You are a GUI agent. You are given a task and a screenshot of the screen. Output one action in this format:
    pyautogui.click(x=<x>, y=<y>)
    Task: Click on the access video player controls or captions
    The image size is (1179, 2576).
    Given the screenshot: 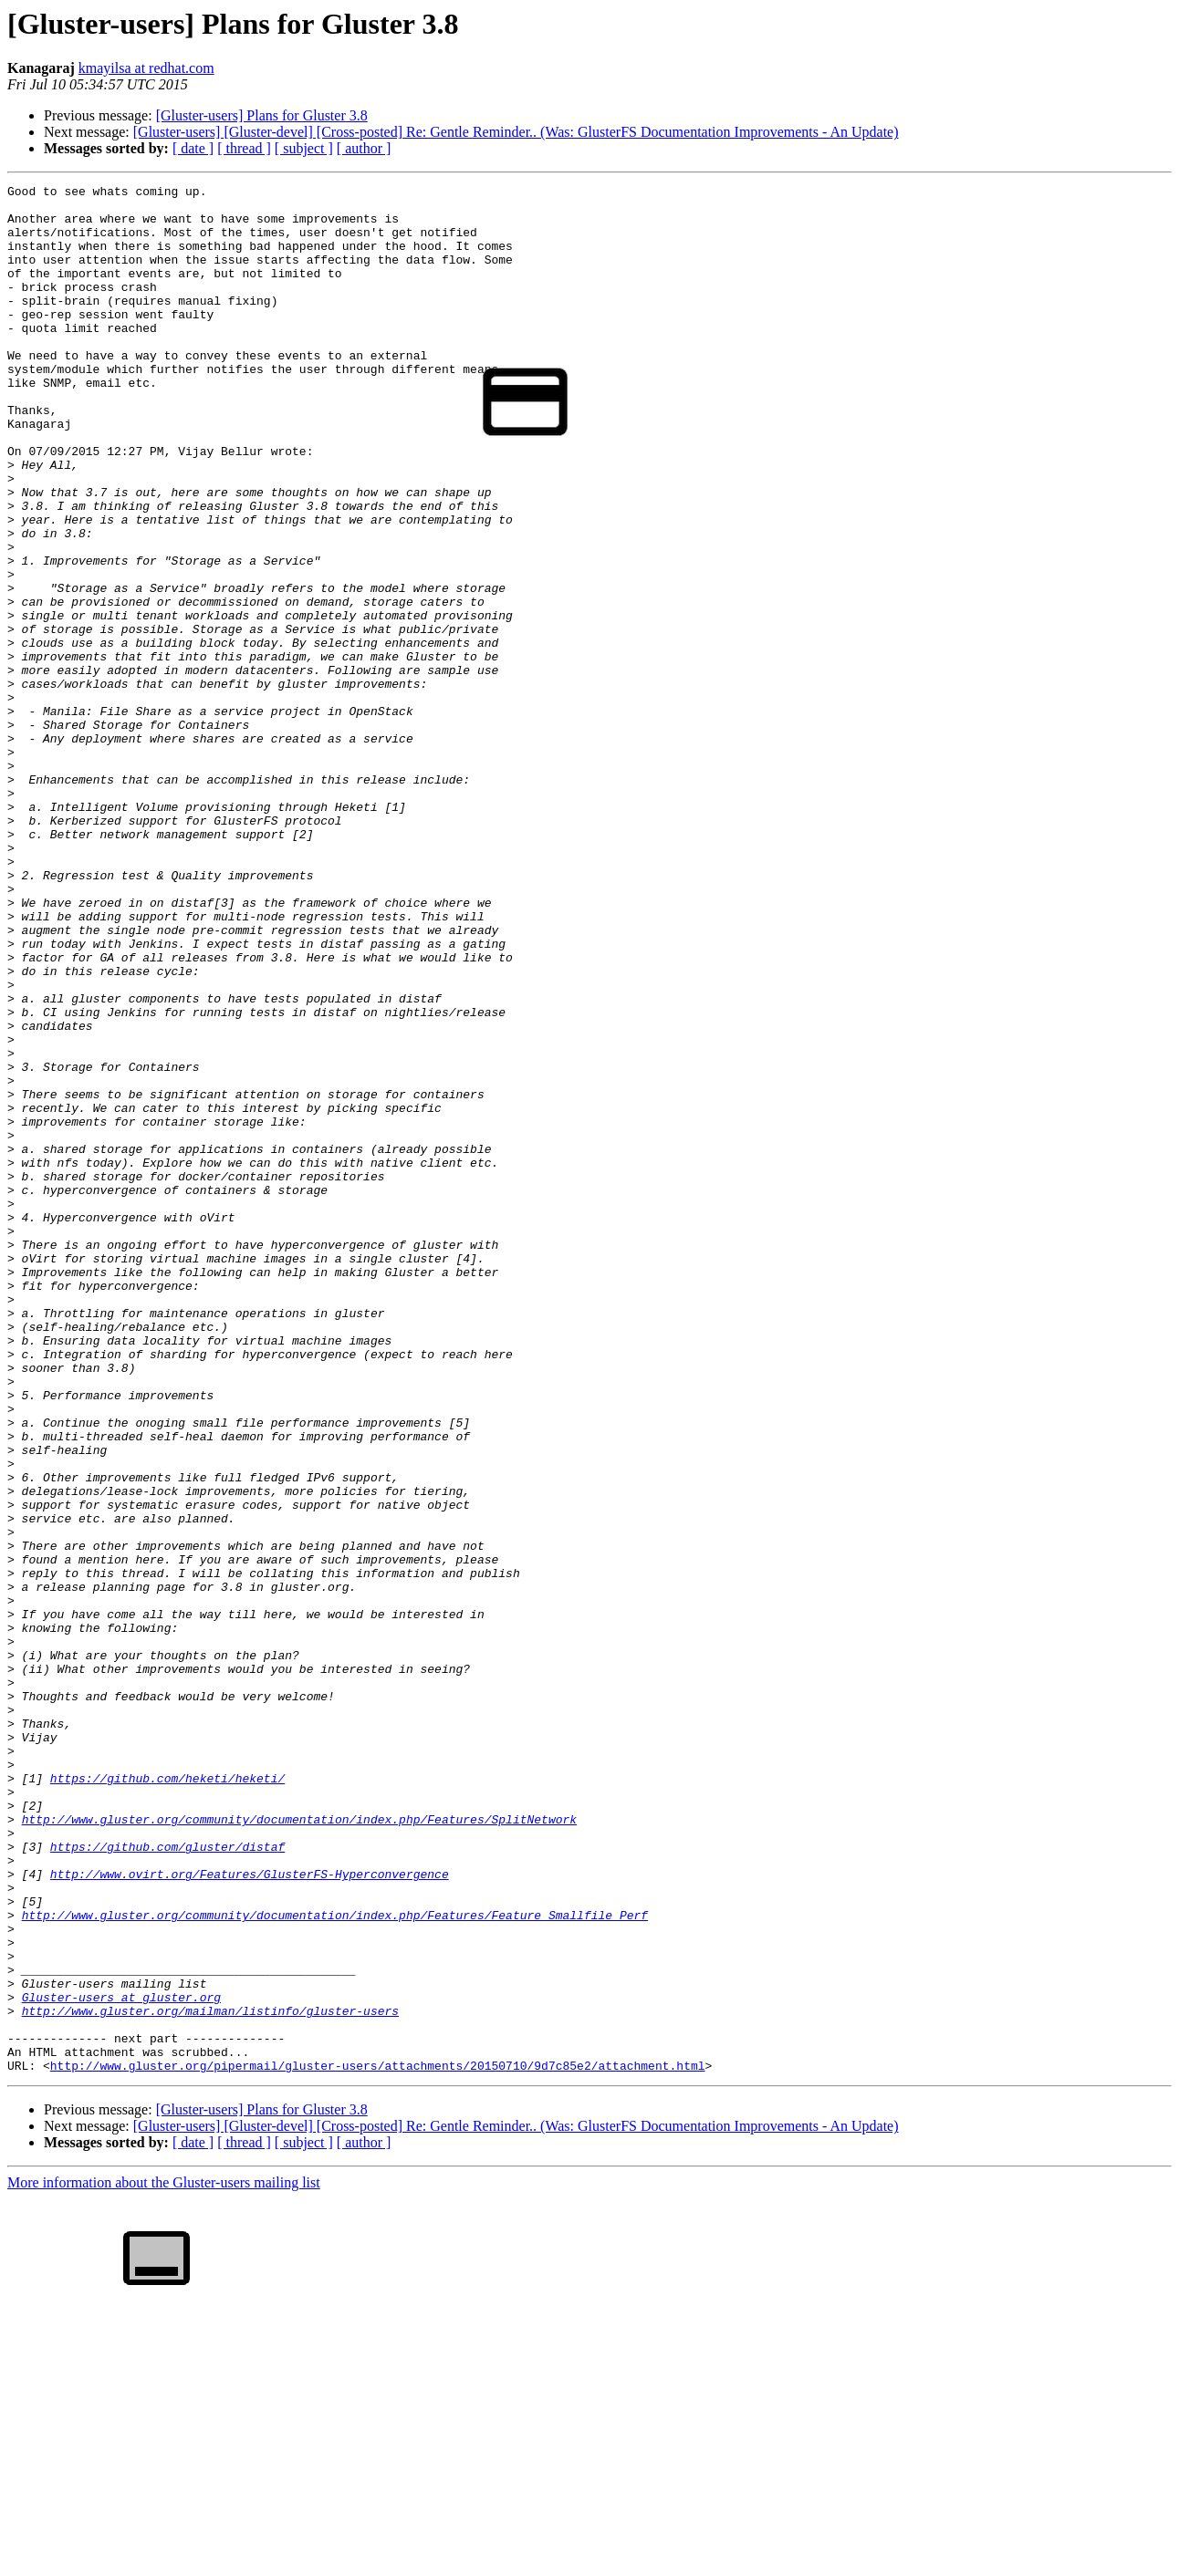 What is the action you would take?
    pyautogui.click(x=156, y=2258)
    